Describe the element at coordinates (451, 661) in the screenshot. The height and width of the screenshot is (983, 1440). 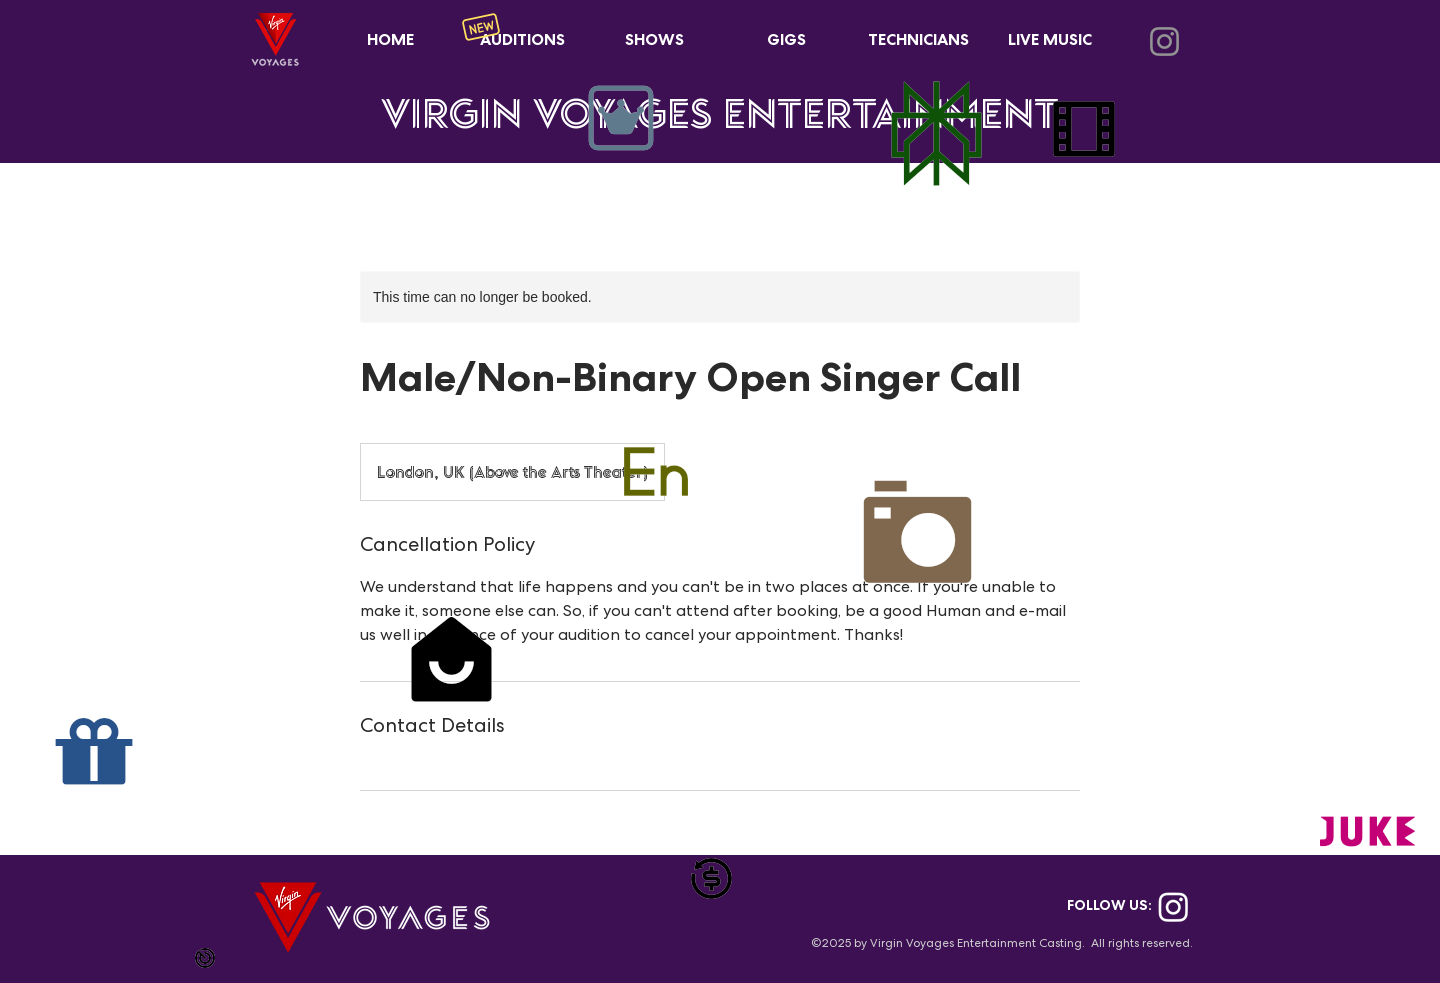
I see `return to home screen` at that location.